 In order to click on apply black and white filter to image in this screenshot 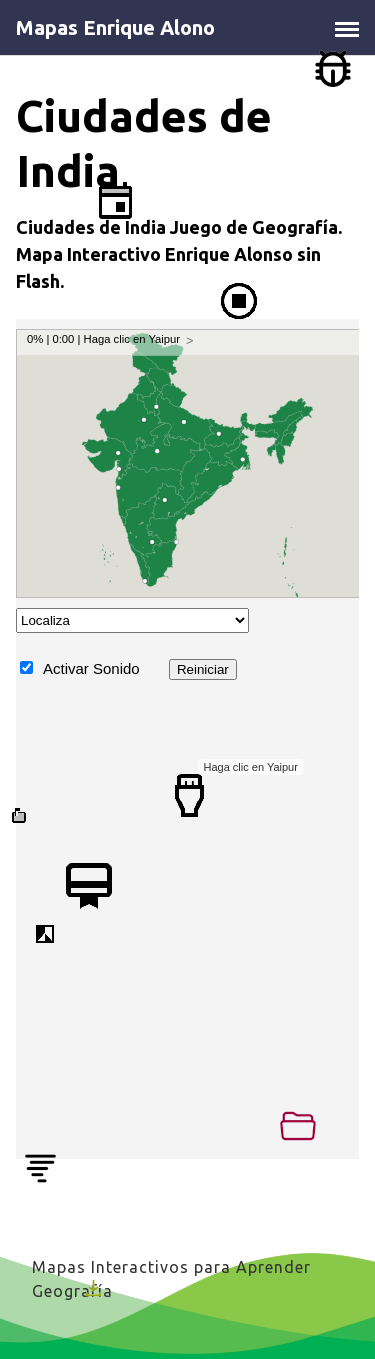, I will do `click(45, 934)`.